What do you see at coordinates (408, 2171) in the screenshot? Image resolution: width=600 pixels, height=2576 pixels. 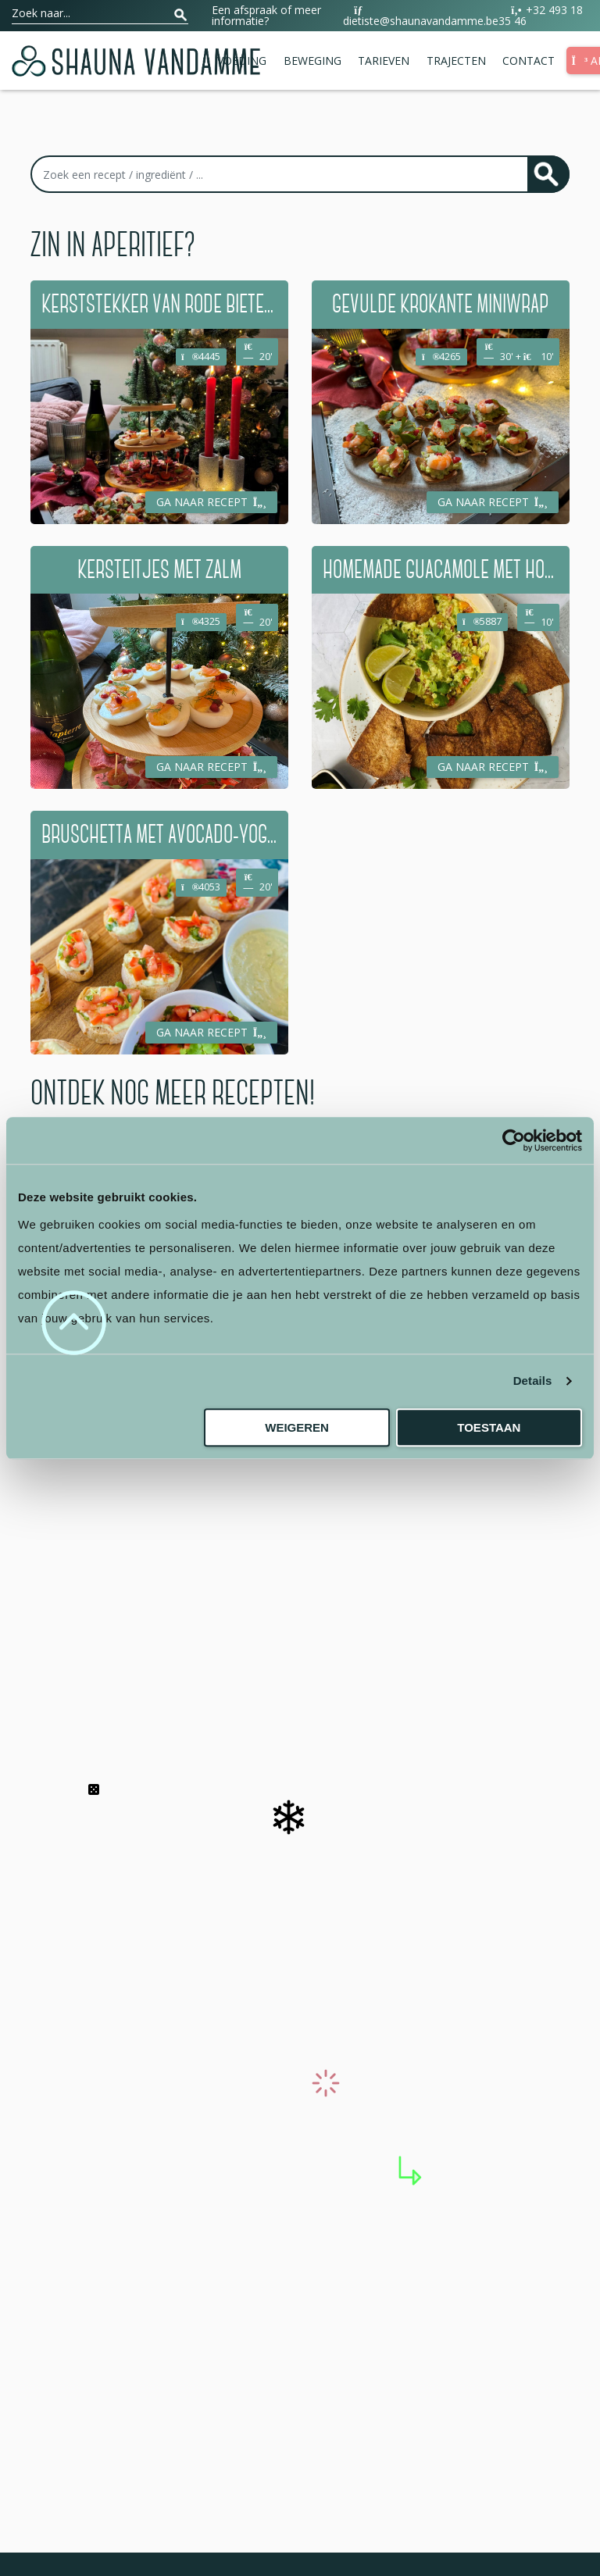 I see `redirect or forward content to another destination` at bounding box center [408, 2171].